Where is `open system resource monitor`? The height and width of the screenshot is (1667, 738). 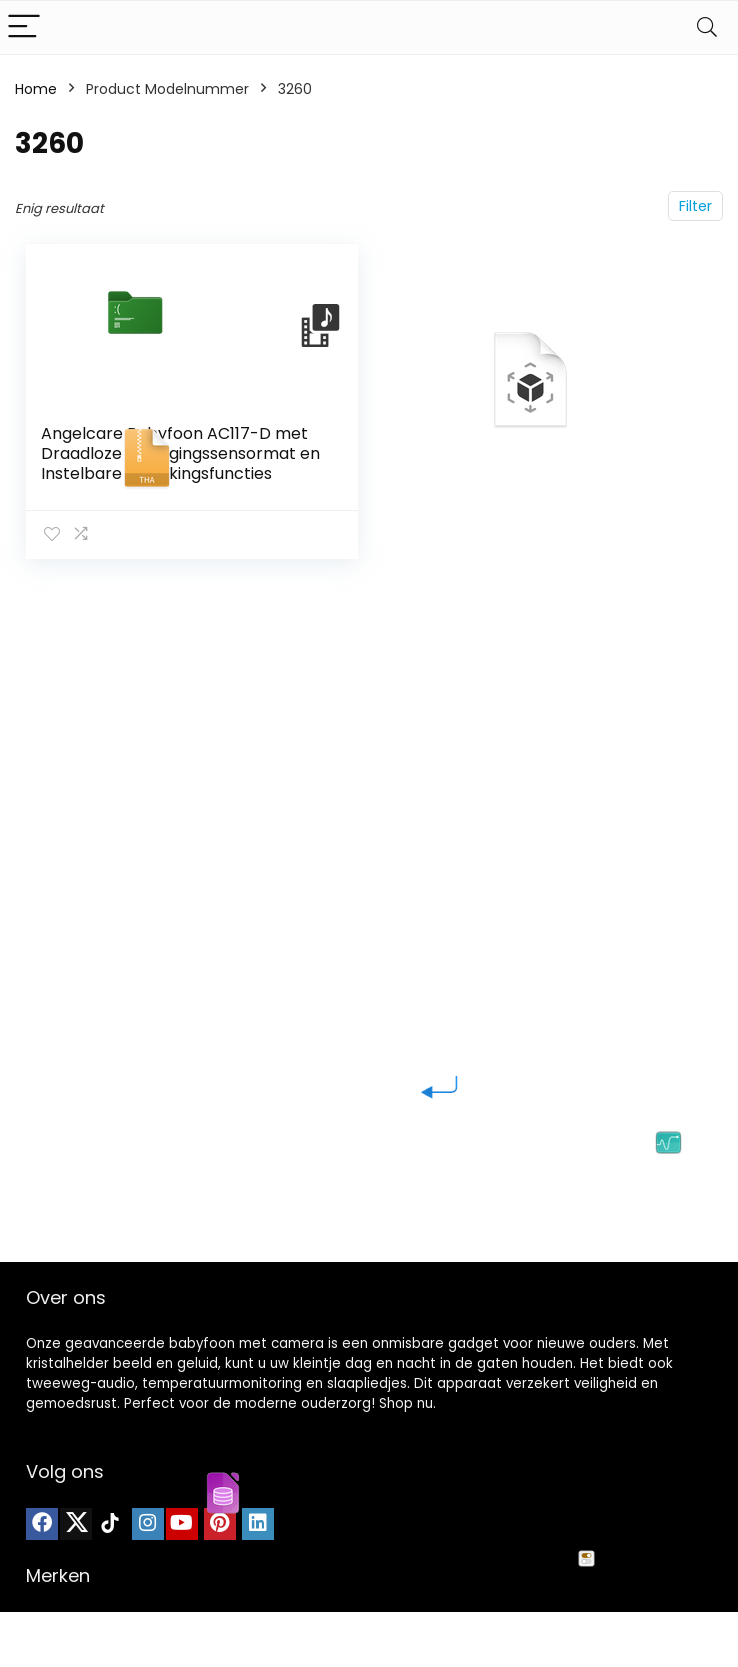
open system resource monitor is located at coordinates (668, 1142).